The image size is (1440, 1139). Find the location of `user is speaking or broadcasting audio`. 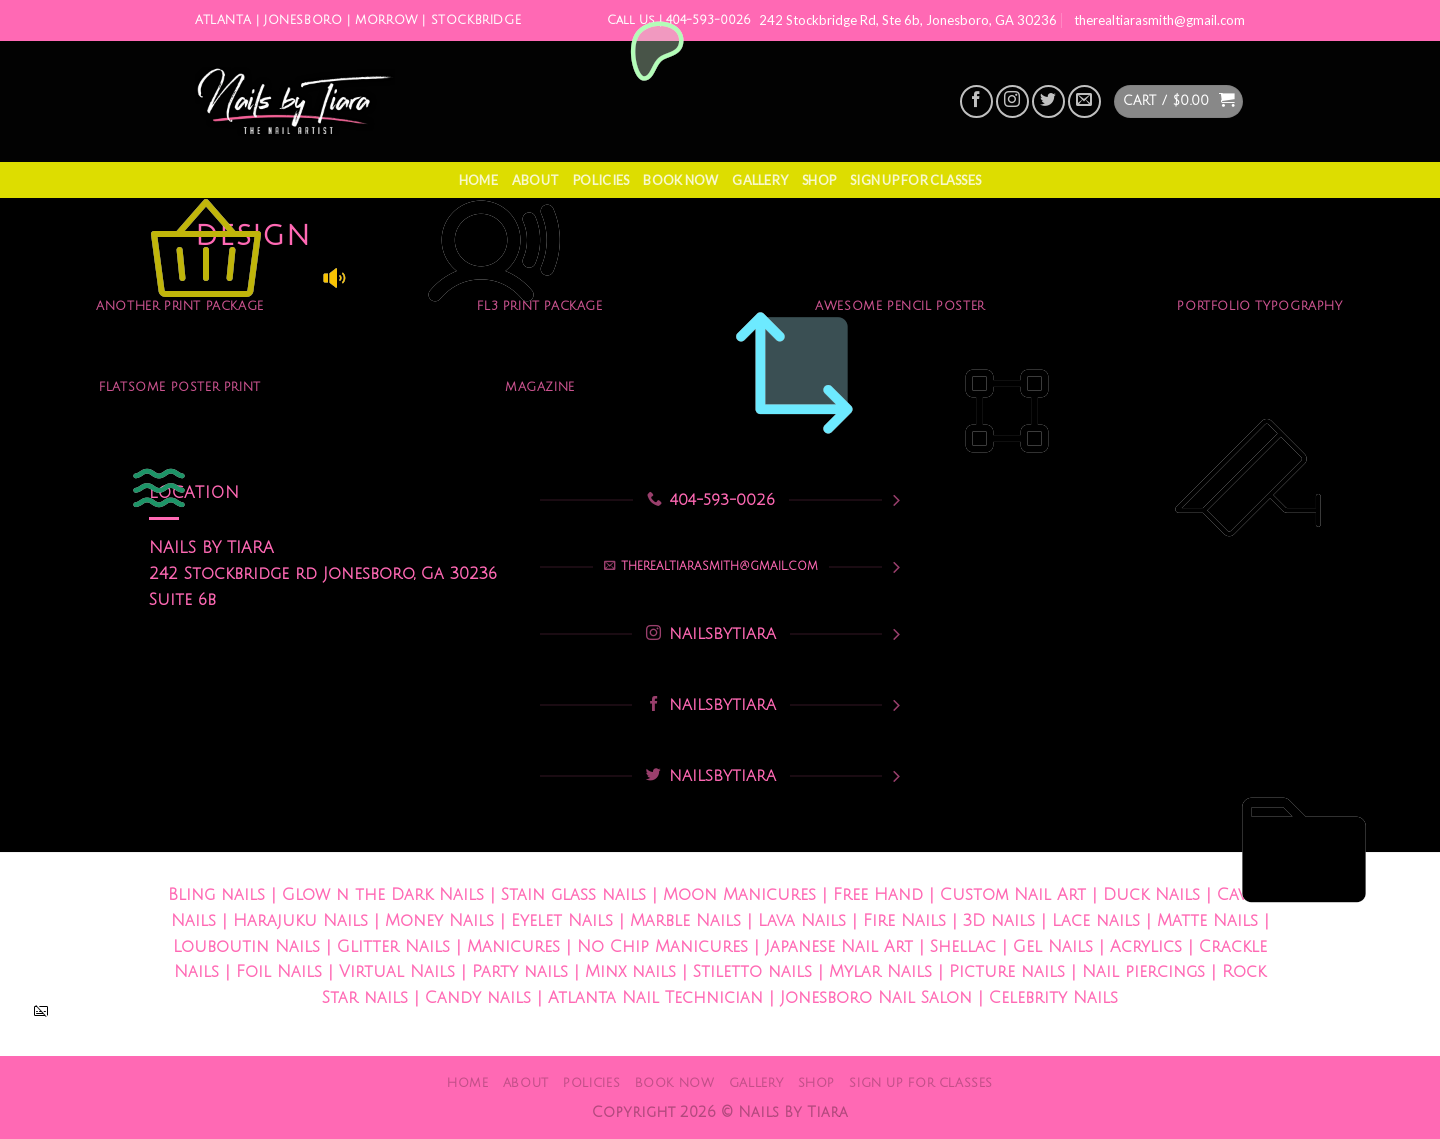

user is speaking or broadcasting audio is located at coordinates (492, 251).